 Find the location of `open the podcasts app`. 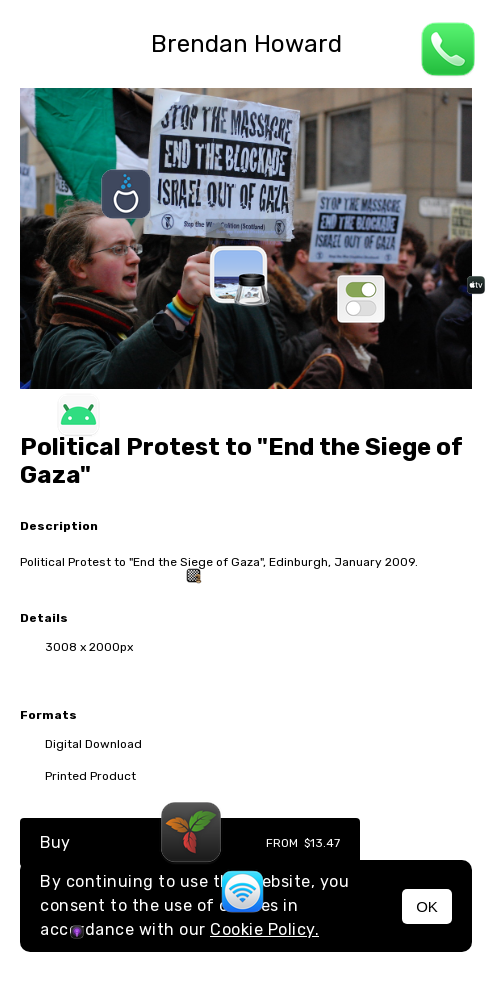

open the podcasts app is located at coordinates (77, 932).